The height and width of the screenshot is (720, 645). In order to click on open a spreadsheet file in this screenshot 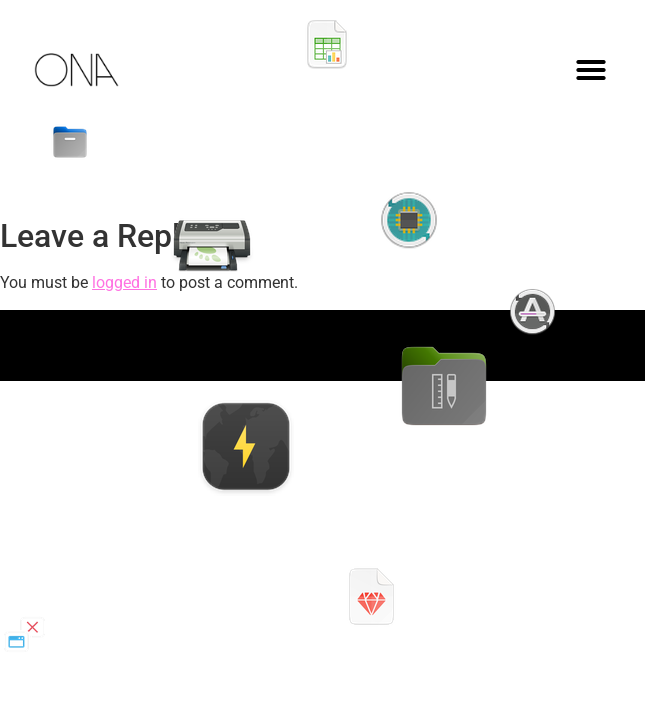, I will do `click(327, 44)`.